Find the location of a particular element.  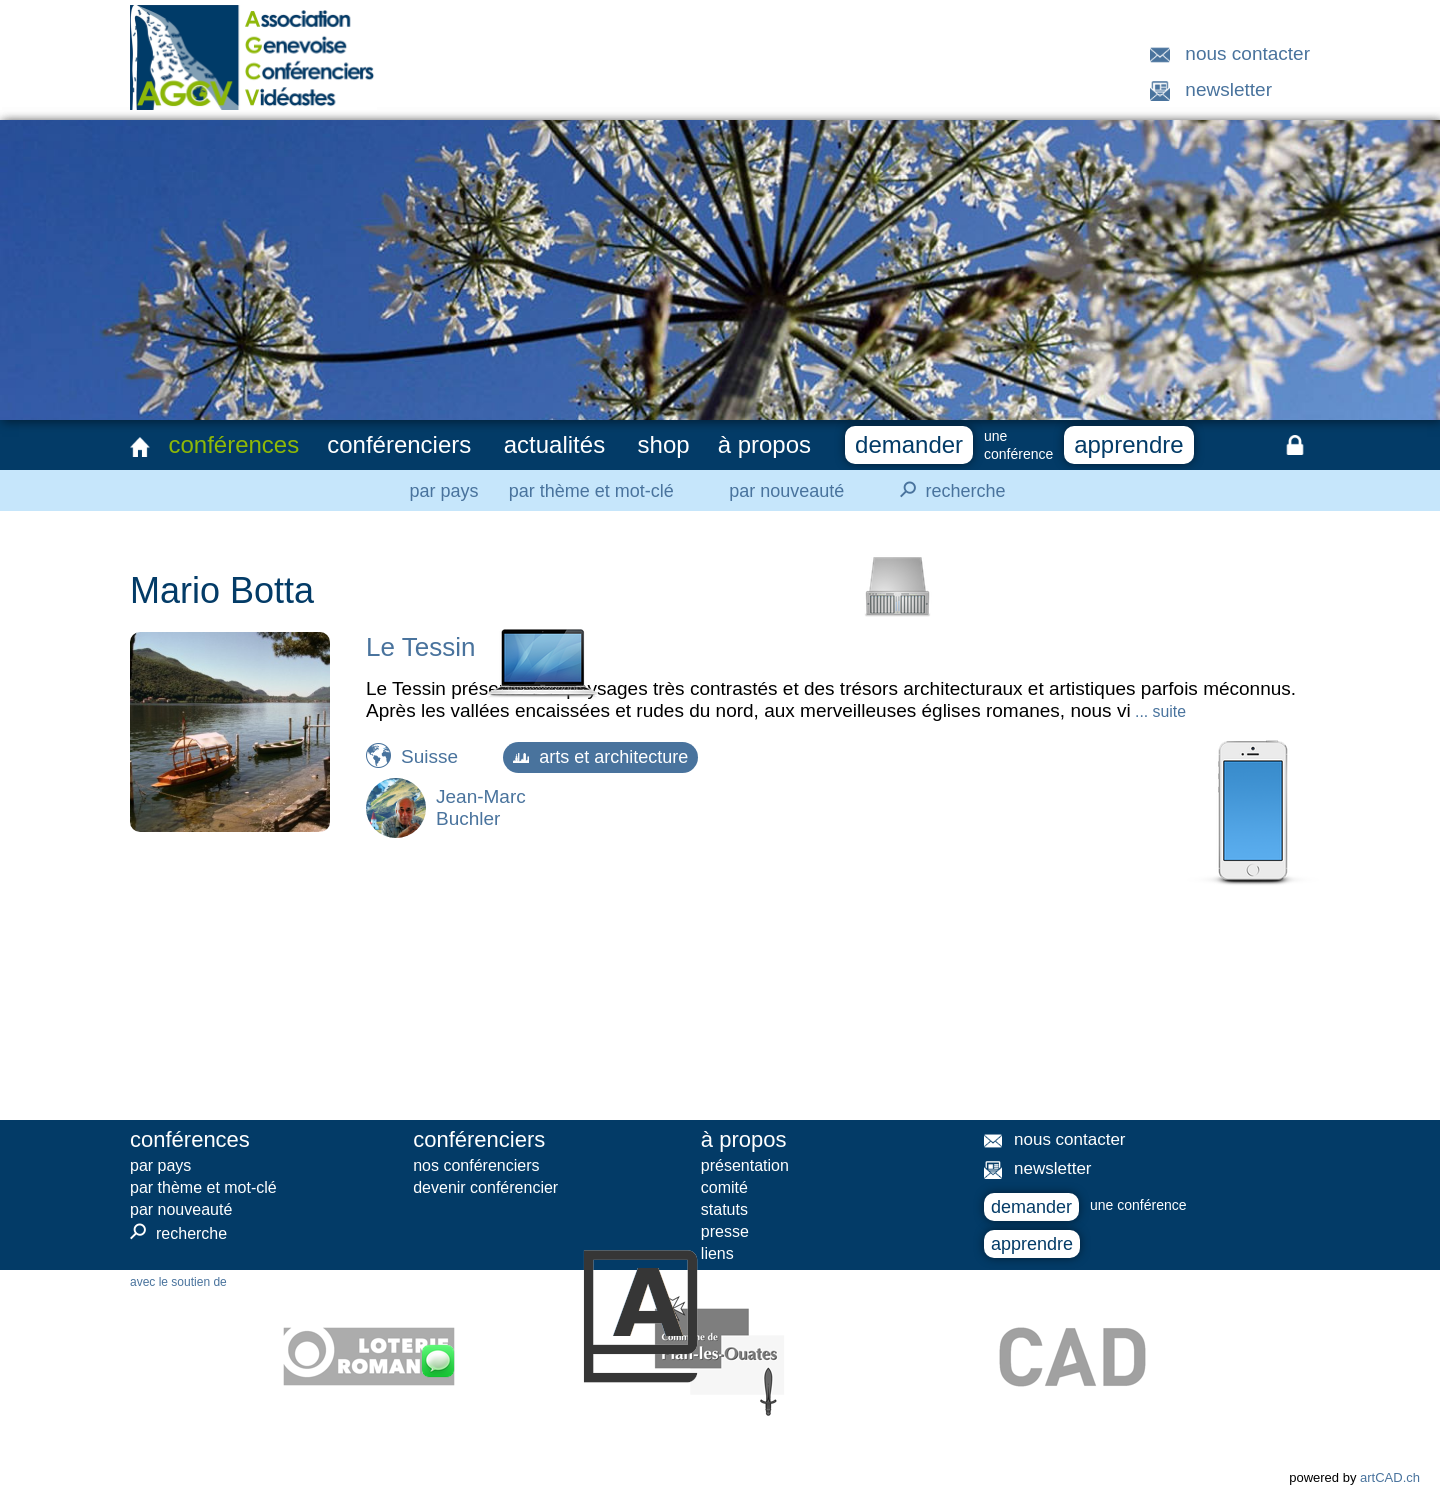

open the dictionary app is located at coordinates (640, 1316).